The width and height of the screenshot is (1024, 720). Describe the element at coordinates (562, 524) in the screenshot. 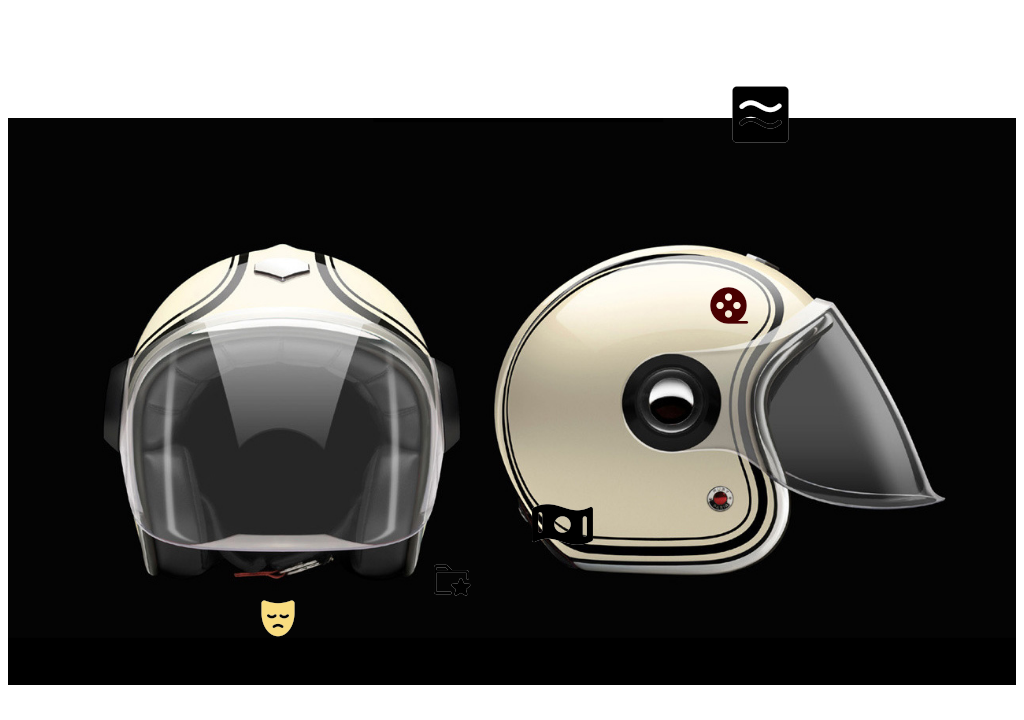

I see `view payment or transaction history` at that location.